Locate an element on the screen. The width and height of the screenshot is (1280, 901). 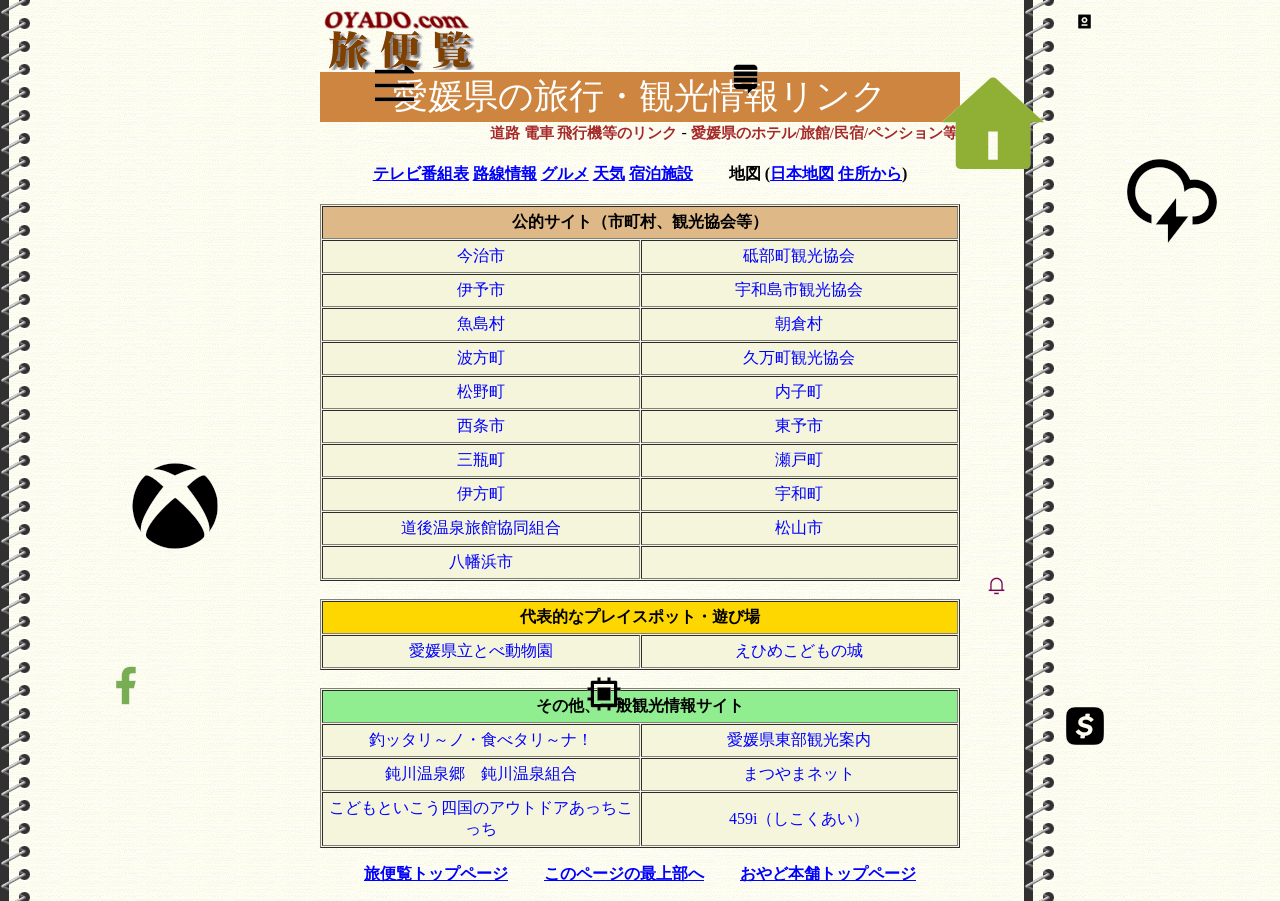
view CPU or processor information is located at coordinates (604, 694).